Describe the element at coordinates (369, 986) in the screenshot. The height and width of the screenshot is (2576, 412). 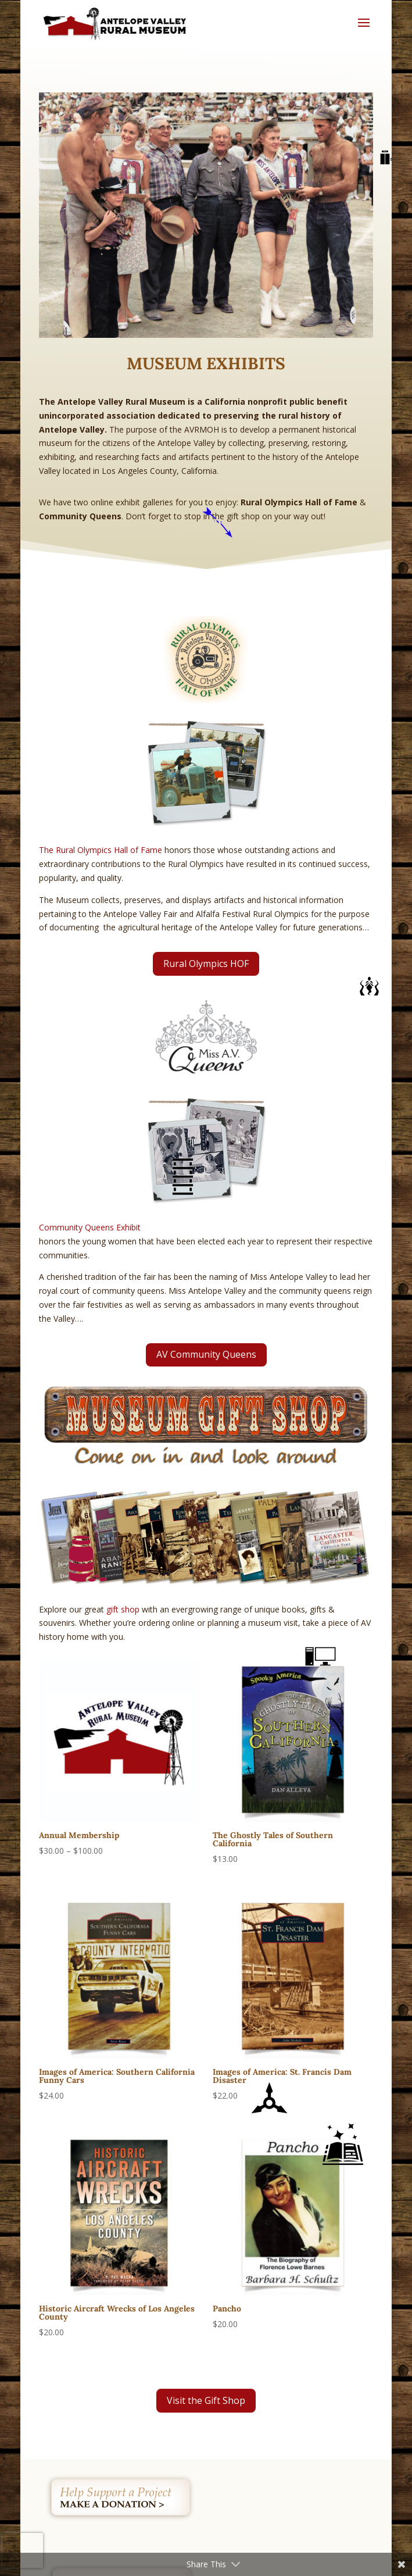
I see `view character soul or spirit stats` at that location.